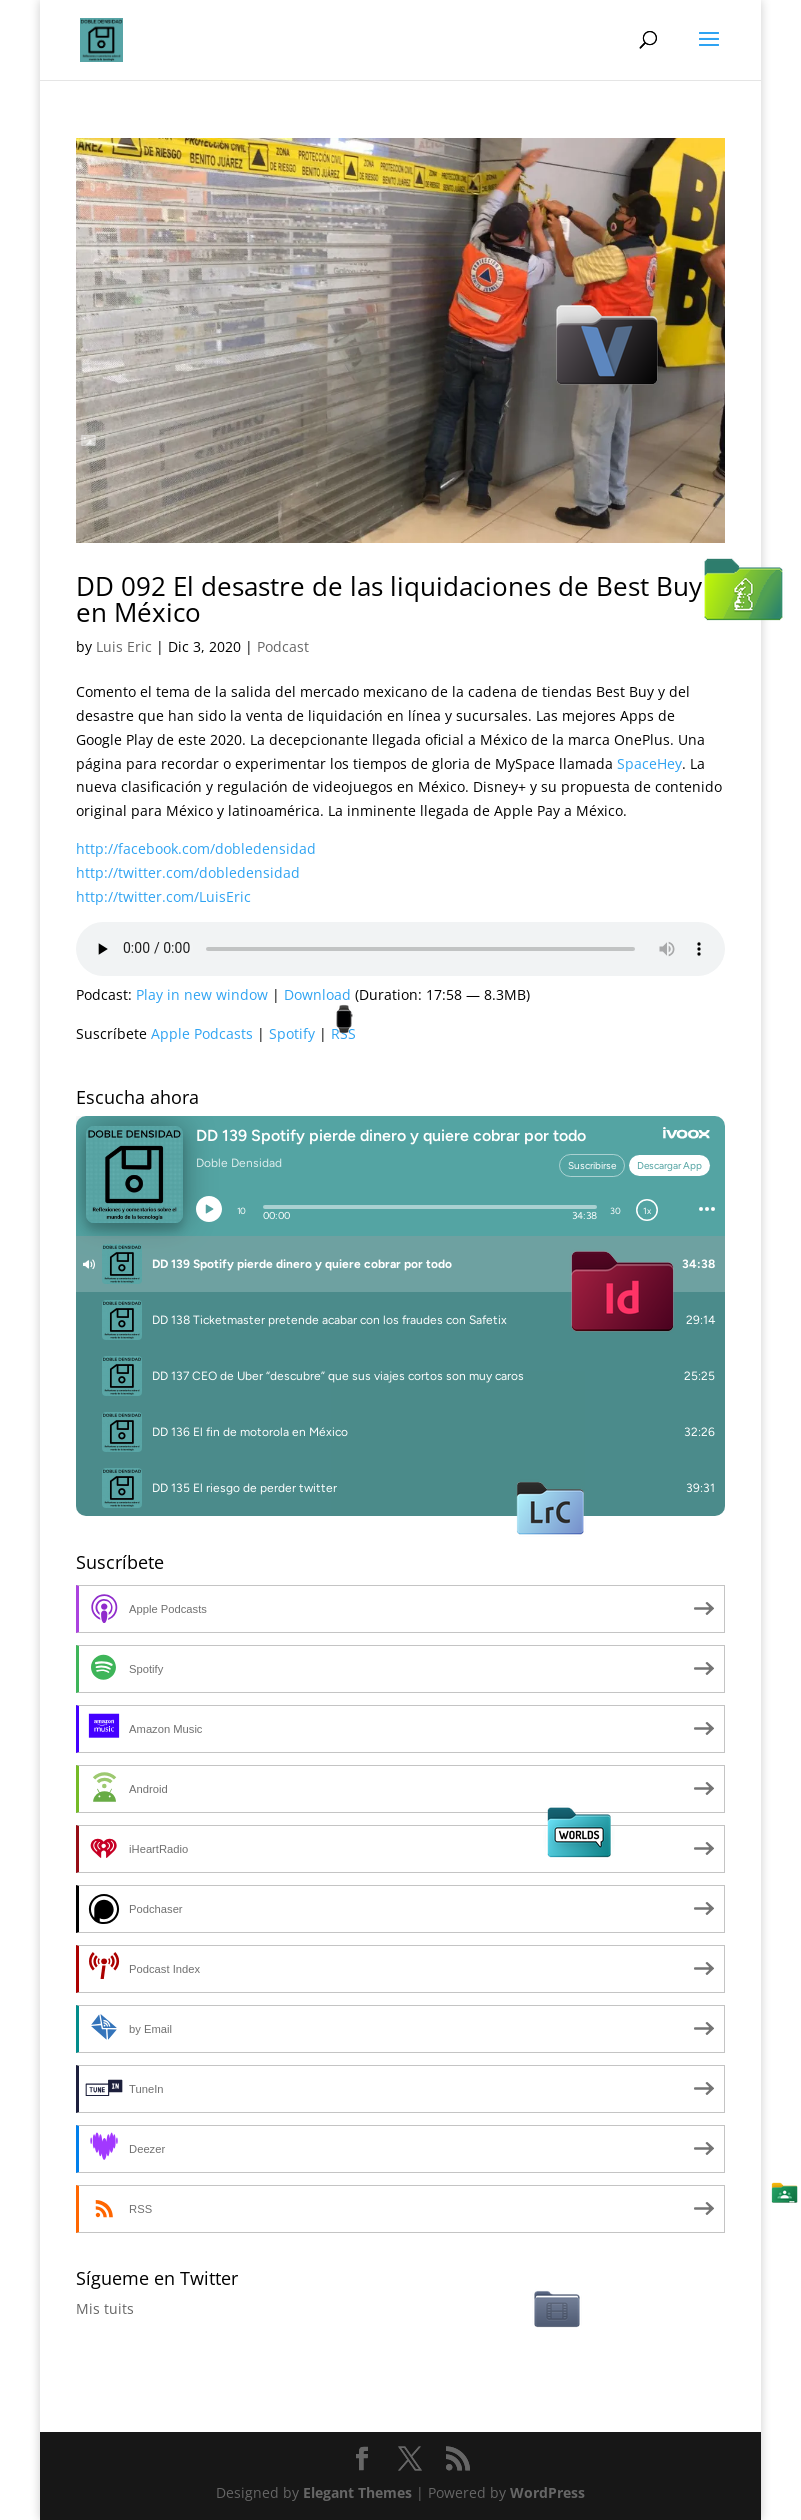 The width and height of the screenshot is (801, 2520). What do you see at coordinates (550, 1510) in the screenshot?
I see `open folder containing adobe lightroom classic files` at bounding box center [550, 1510].